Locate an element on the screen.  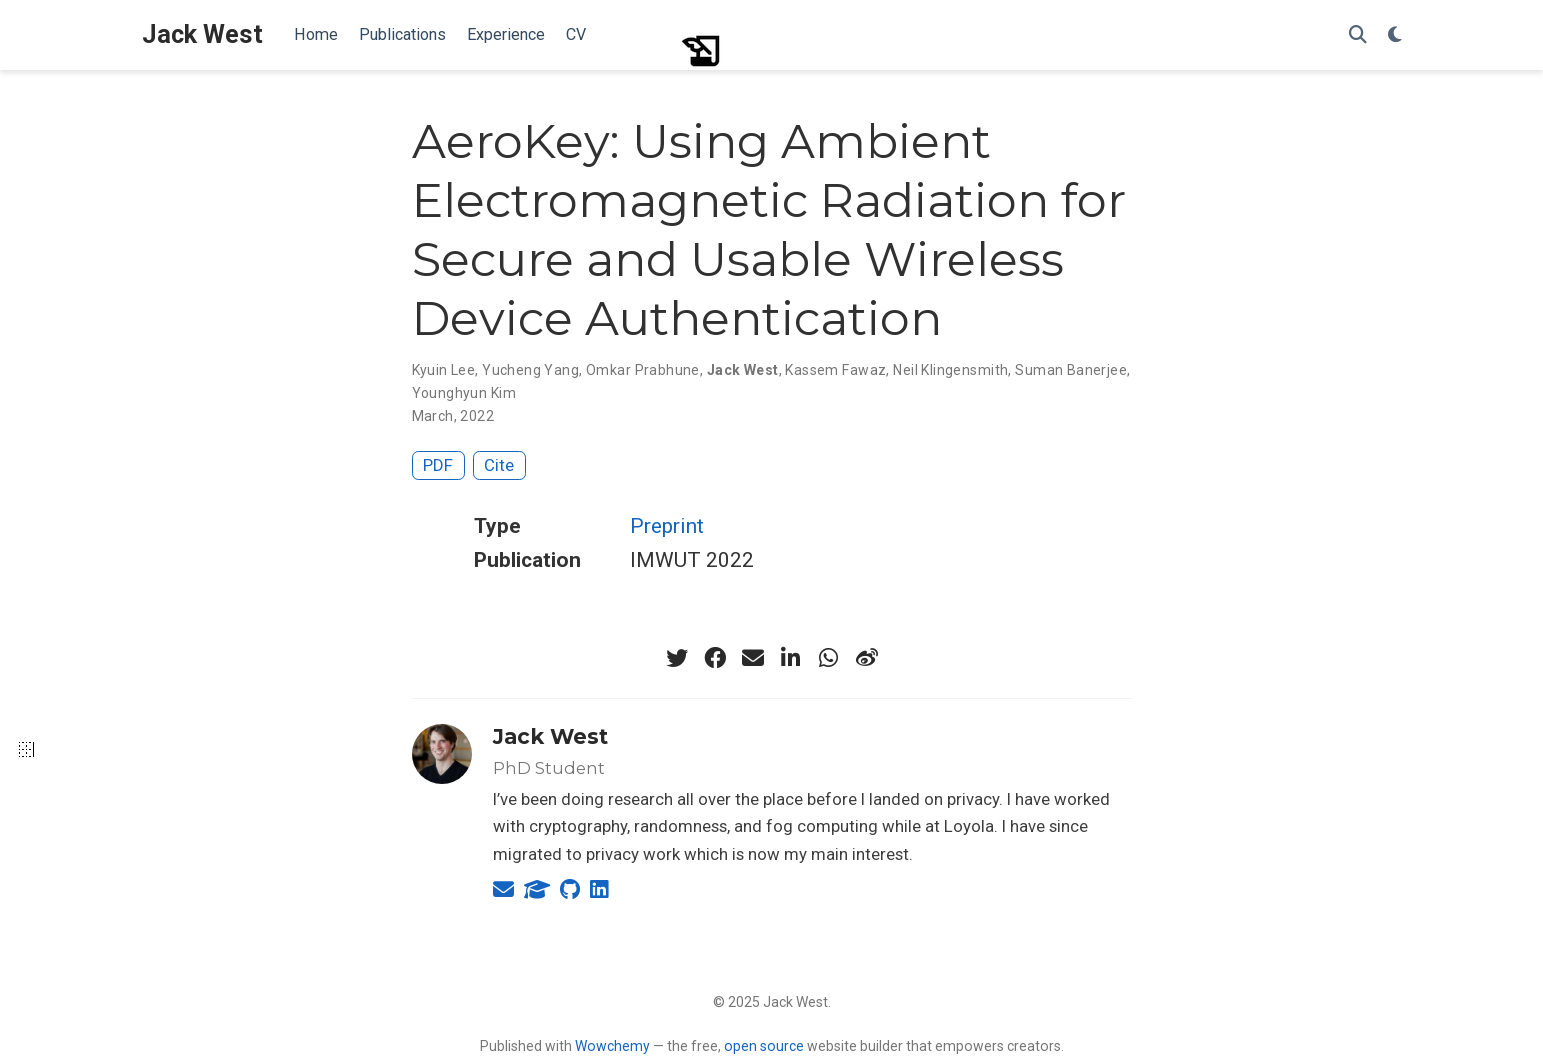
apply border to the right edge of a cell or selection is located at coordinates (26, 749).